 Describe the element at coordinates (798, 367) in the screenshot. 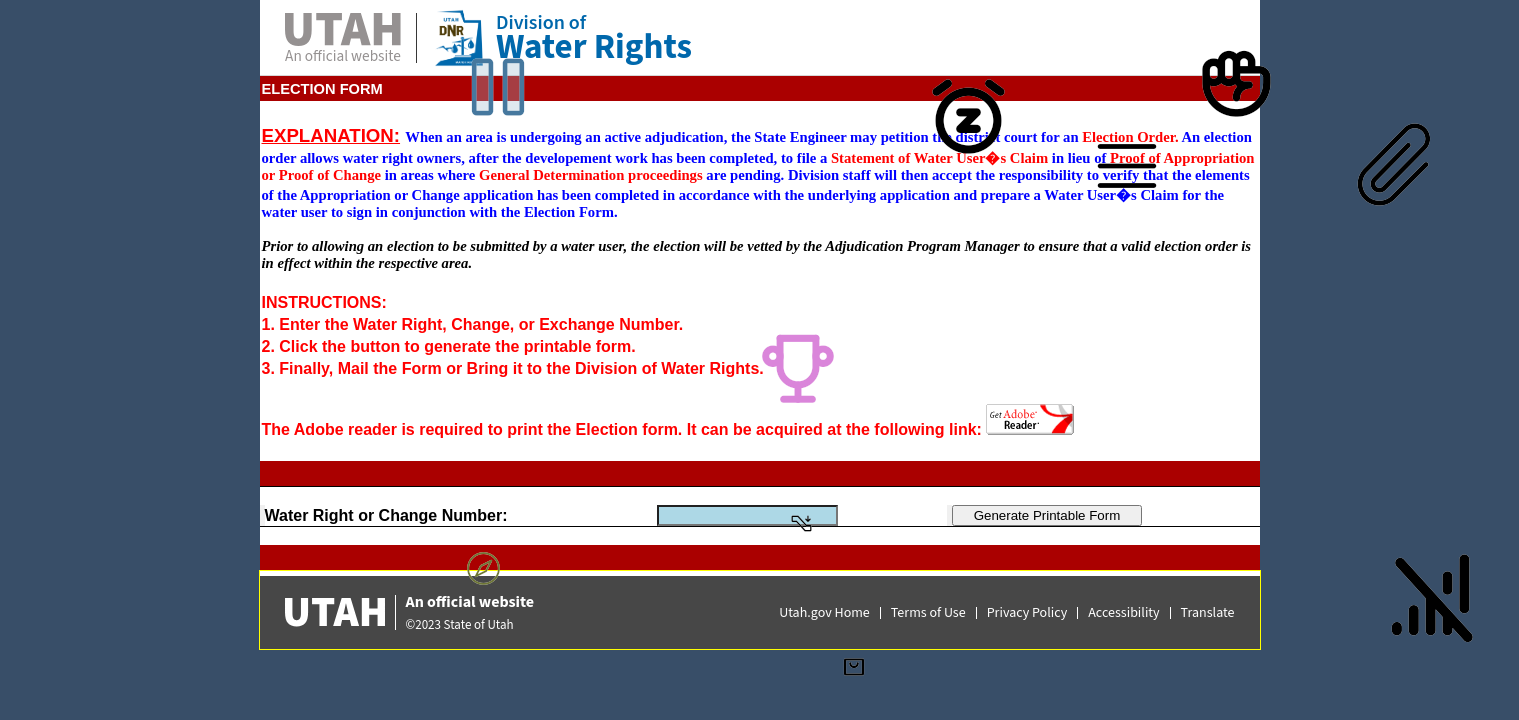

I see `view achievements or awards` at that location.